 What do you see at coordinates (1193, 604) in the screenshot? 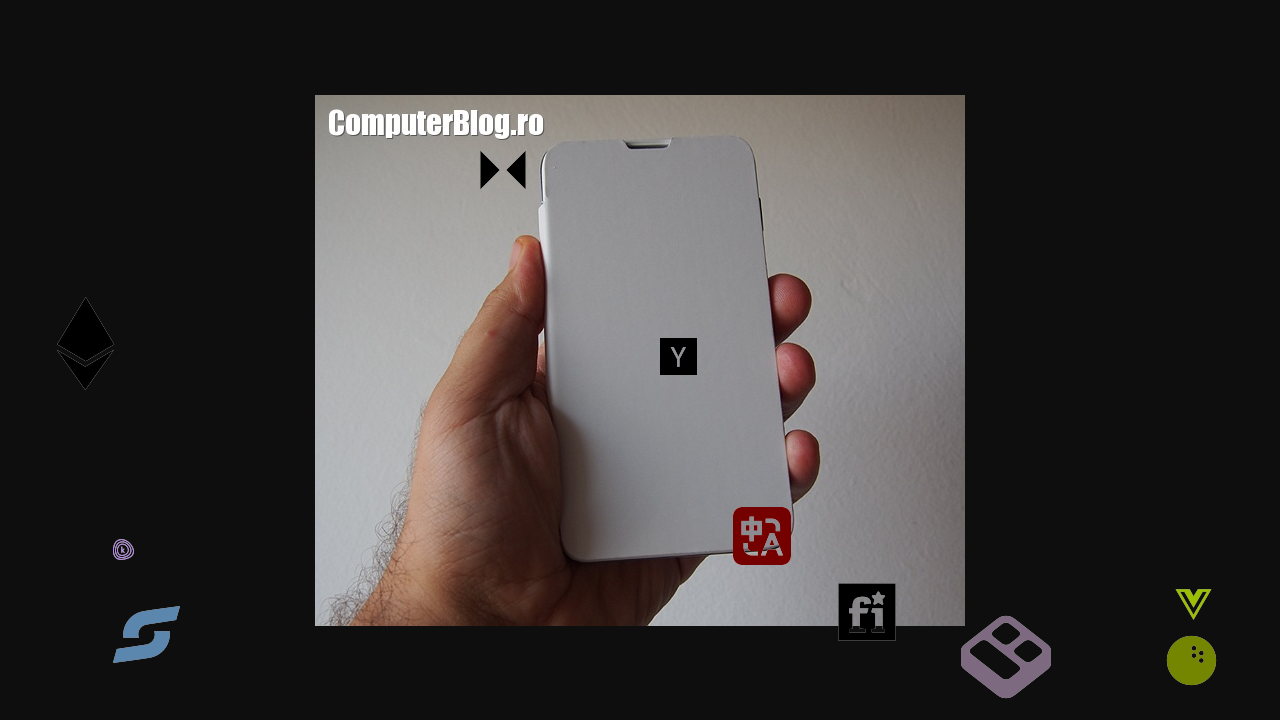
I see `Vue.js framework logo` at bounding box center [1193, 604].